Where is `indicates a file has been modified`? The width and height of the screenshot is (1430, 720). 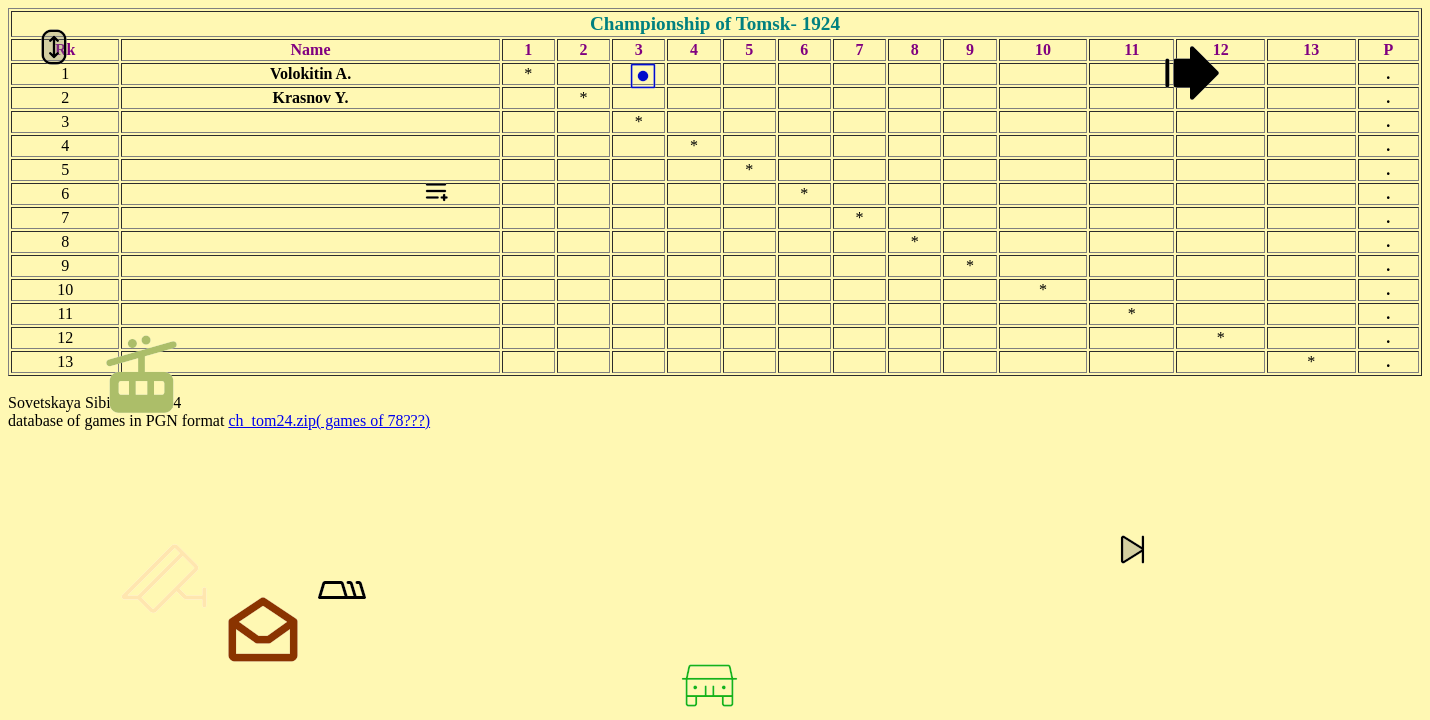
indicates a file has been modified is located at coordinates (643, 76).